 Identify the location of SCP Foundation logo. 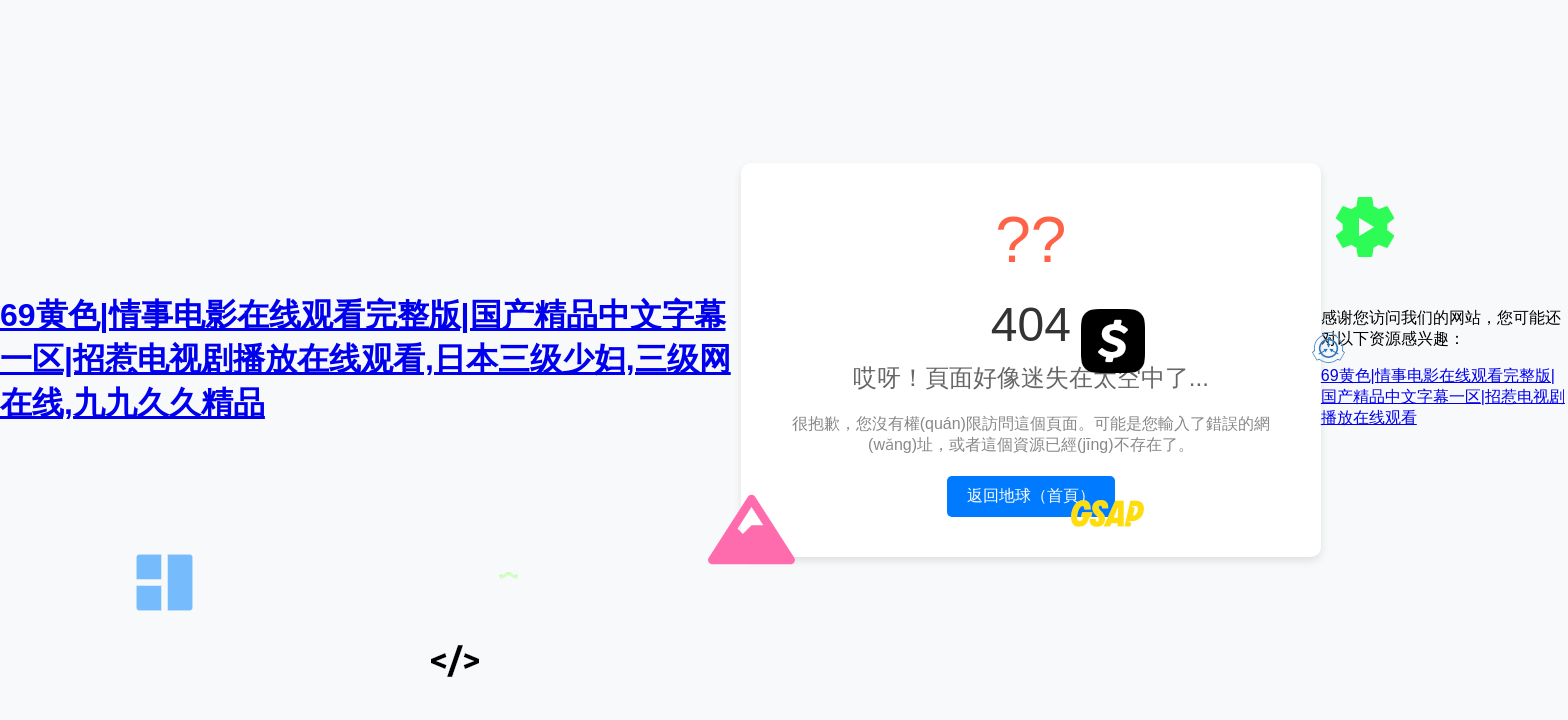
(1328, 347).